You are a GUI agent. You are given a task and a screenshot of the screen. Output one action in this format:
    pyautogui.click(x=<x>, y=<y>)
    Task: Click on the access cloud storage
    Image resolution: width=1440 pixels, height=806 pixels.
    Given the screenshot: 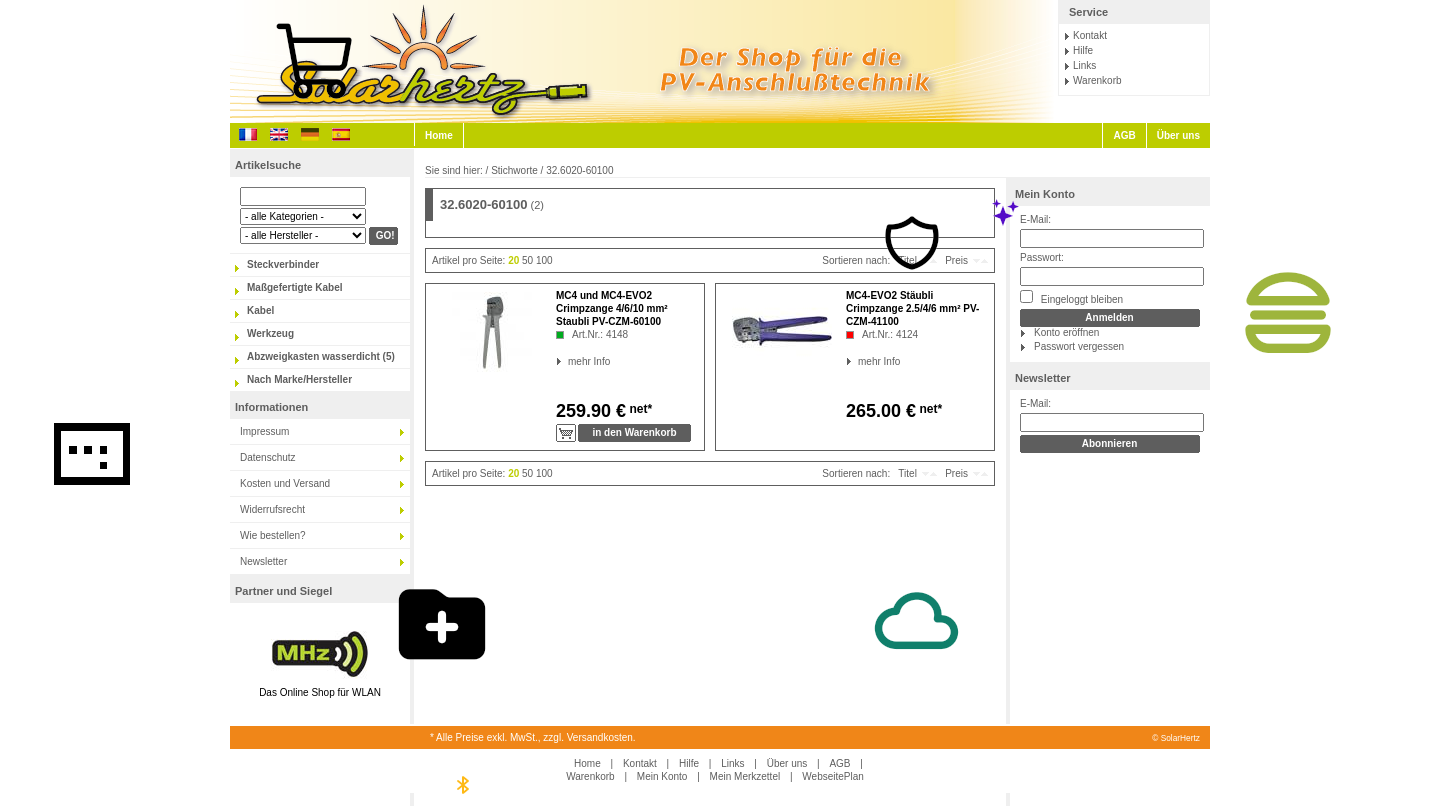 What is the action you would take?
    pyautogui.click(x=916, y=622)
    